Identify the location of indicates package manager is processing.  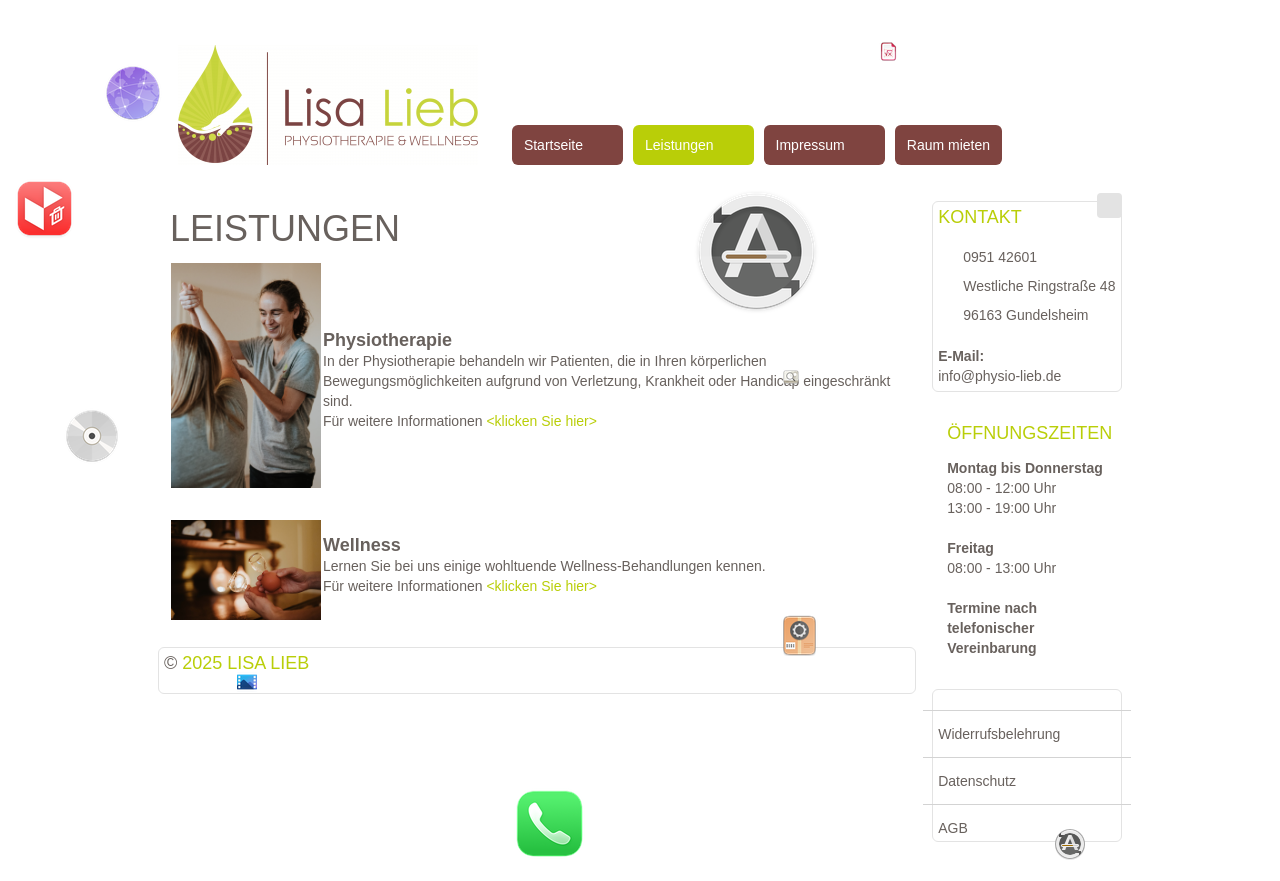
(799, 635).